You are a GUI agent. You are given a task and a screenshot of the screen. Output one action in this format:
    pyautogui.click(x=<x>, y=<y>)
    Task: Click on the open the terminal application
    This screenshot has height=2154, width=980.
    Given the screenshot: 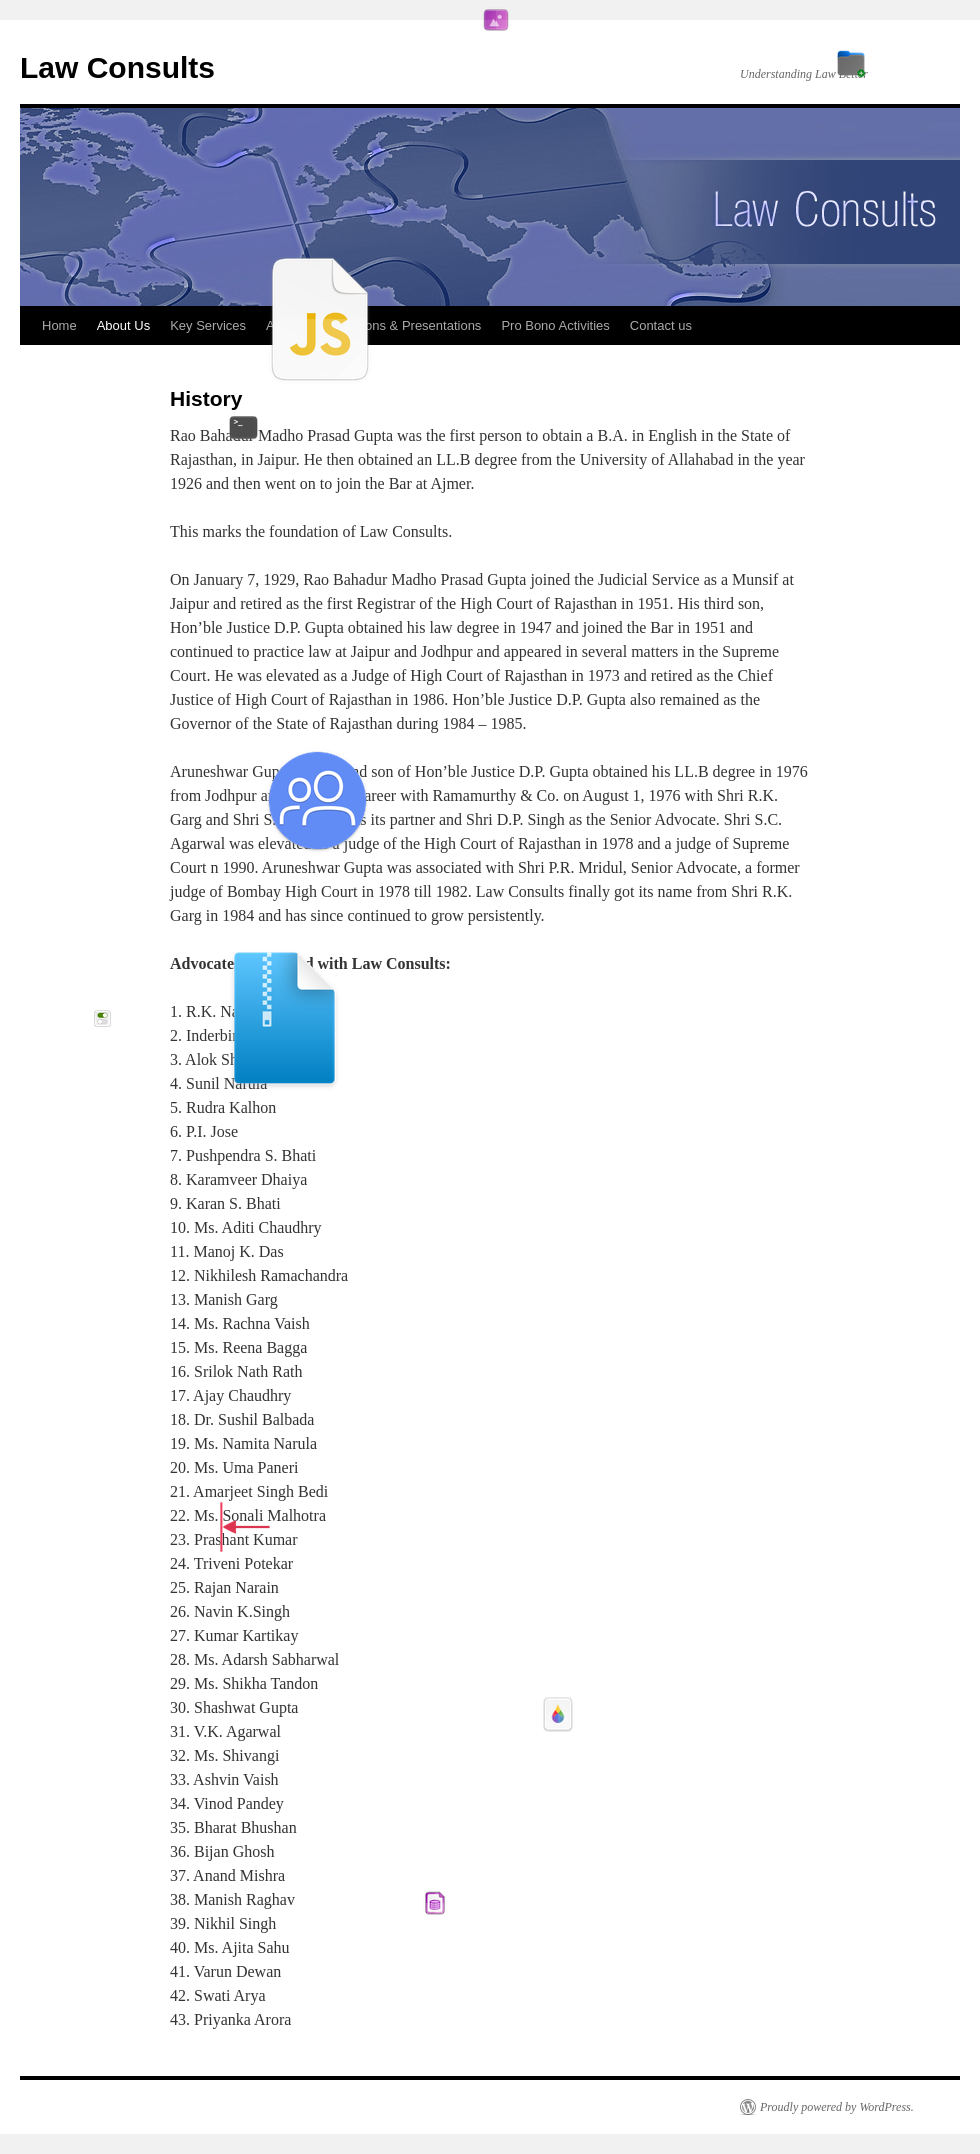 What is the action you would take?
    pyautogui.click(x=243, y=427)
    